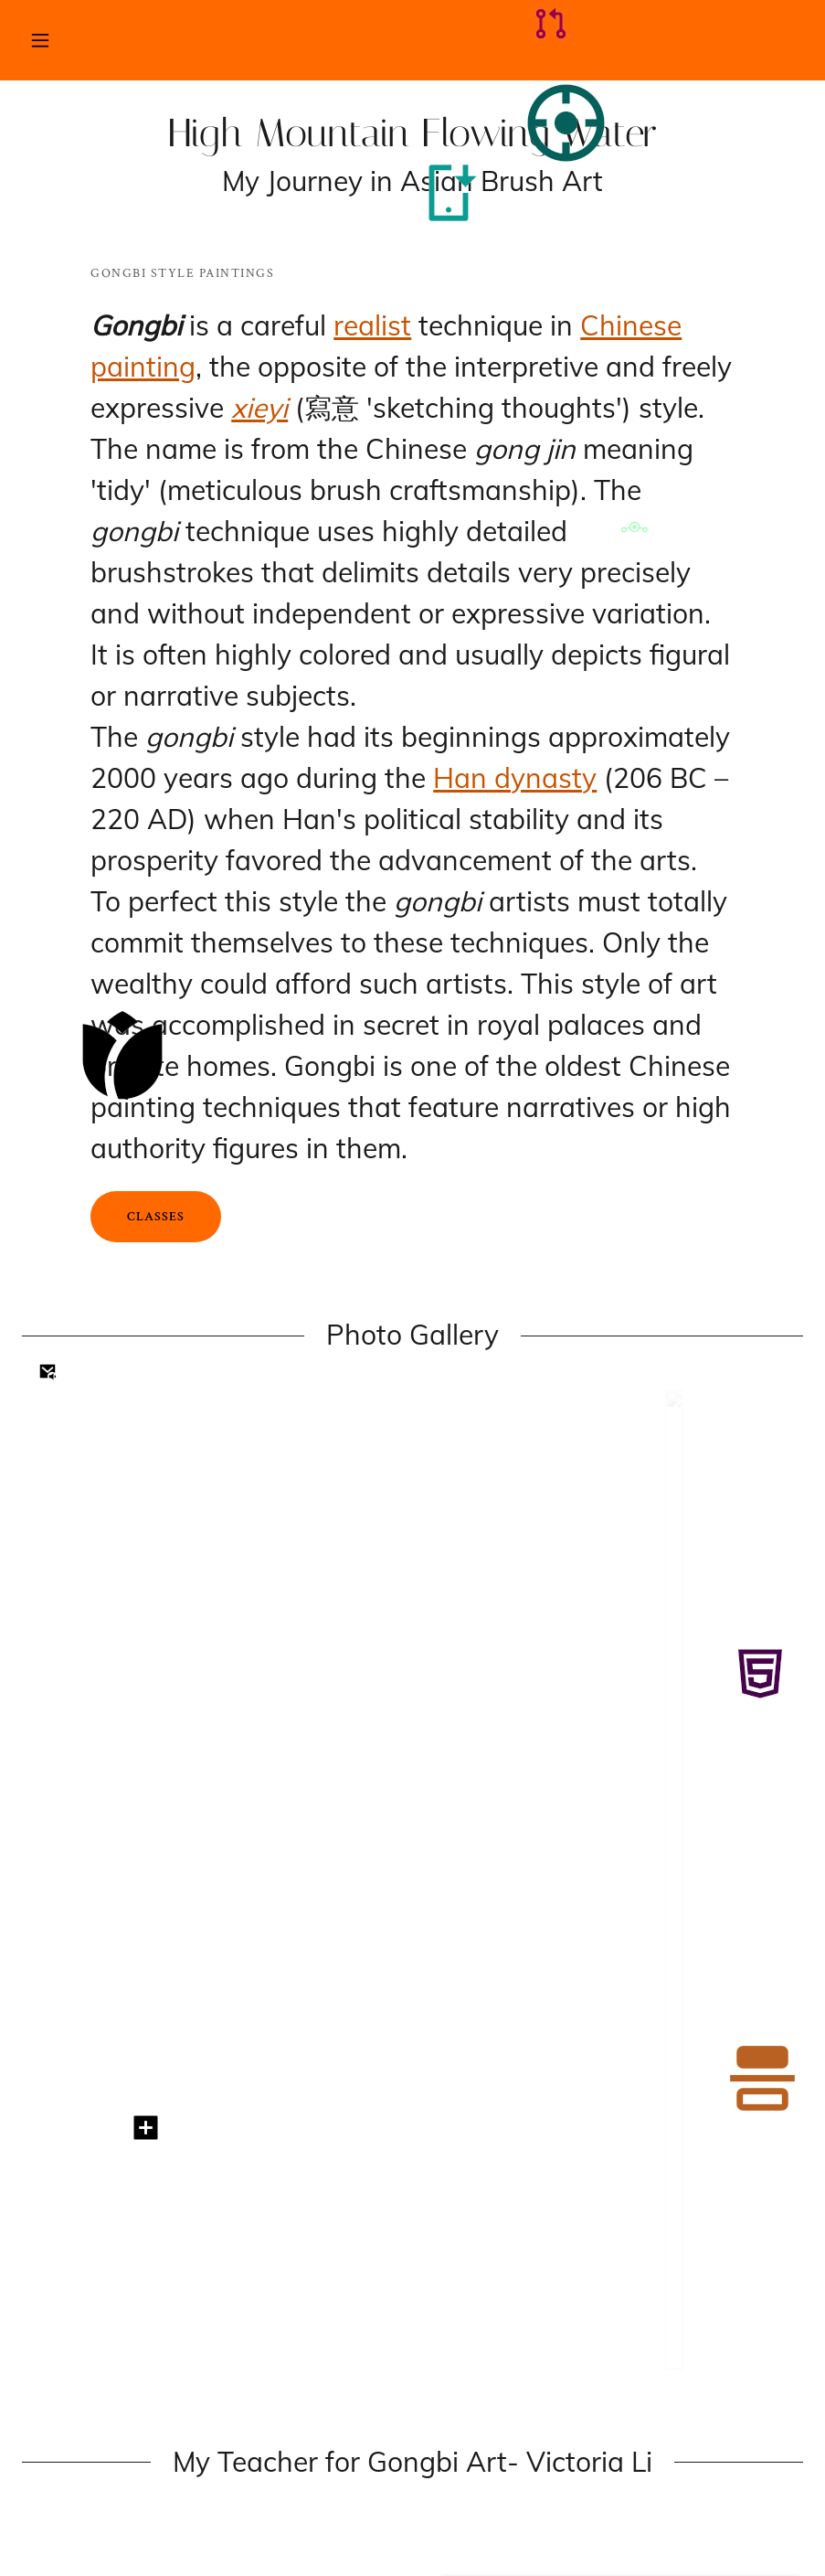 The width and height of the screenshot is (825, 2576). What do you see at coordinates (449, 193) in the screenshot?
I see `download app to mobile device` at bounding box center [449, 193].